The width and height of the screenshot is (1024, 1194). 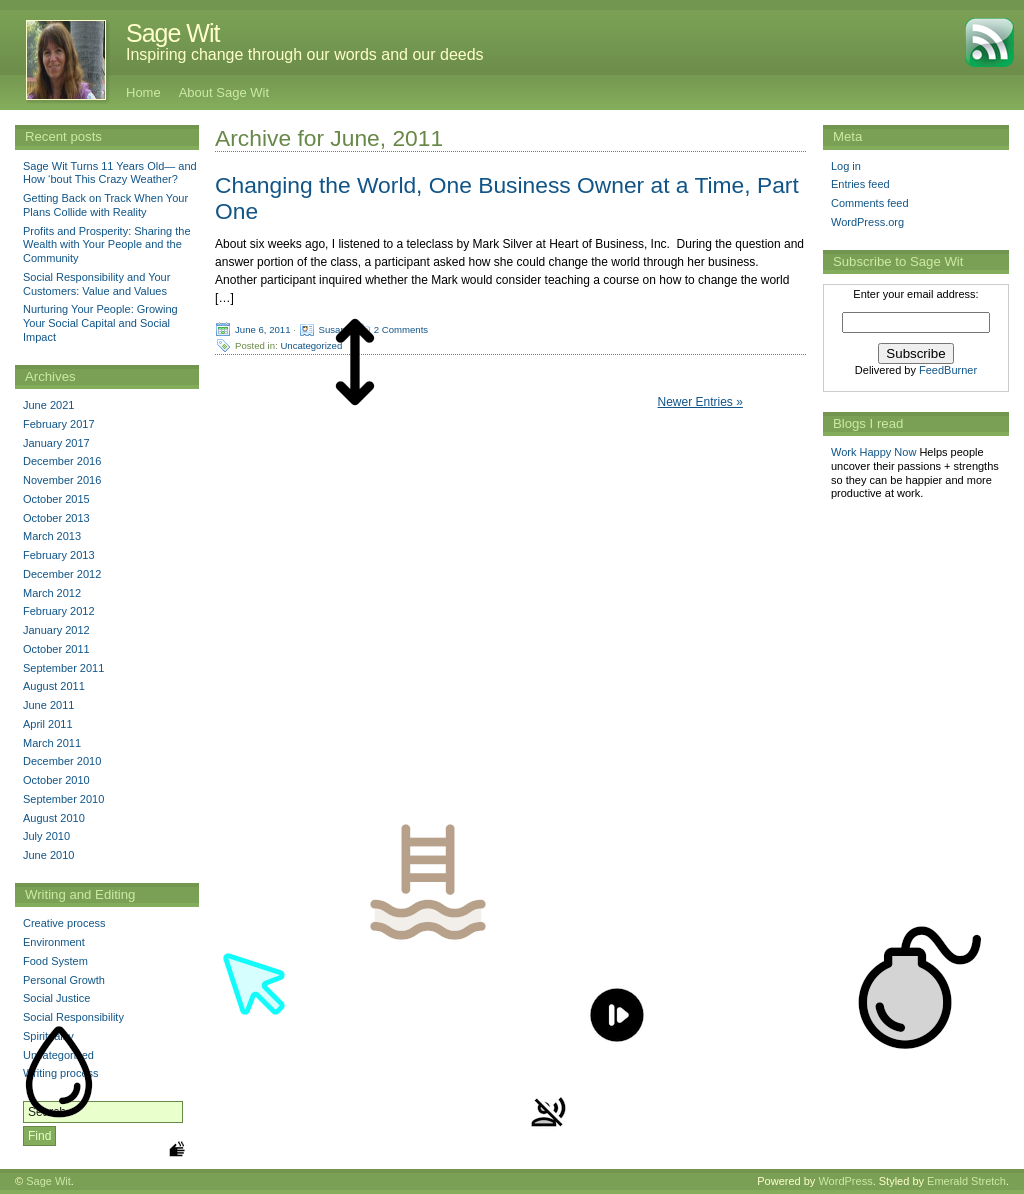 I want to click on adjust vertical position or order, so click(x=355, y=362).